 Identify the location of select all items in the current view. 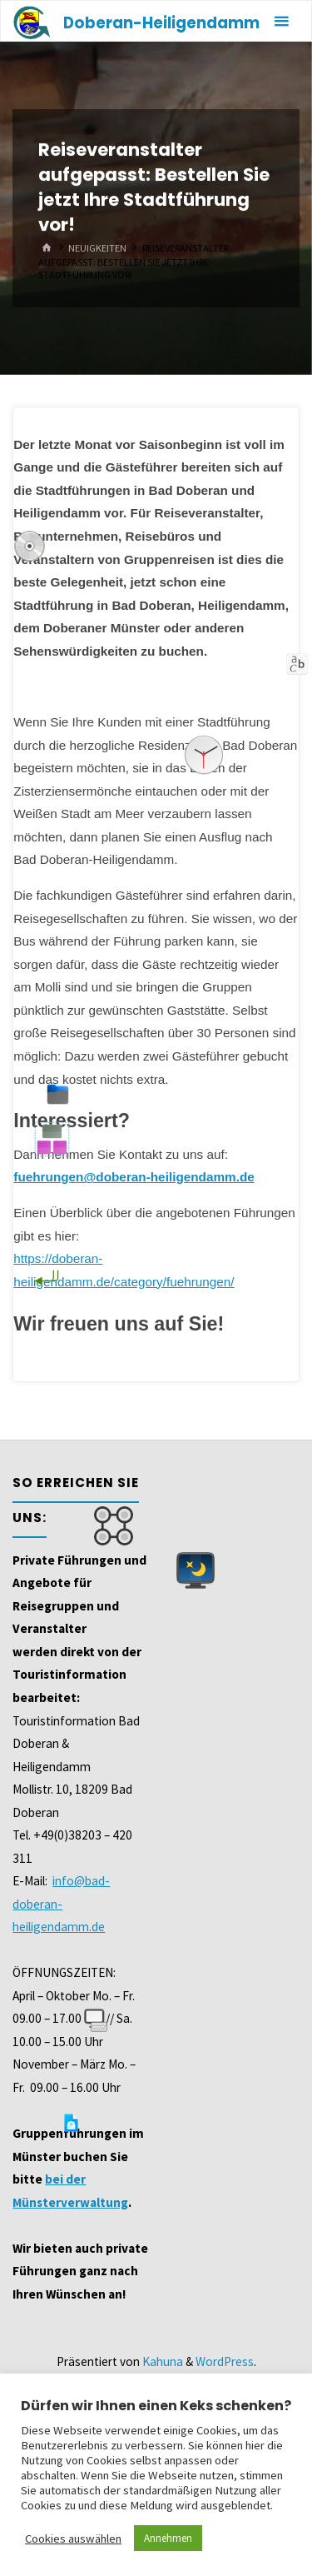
(52, 1139).